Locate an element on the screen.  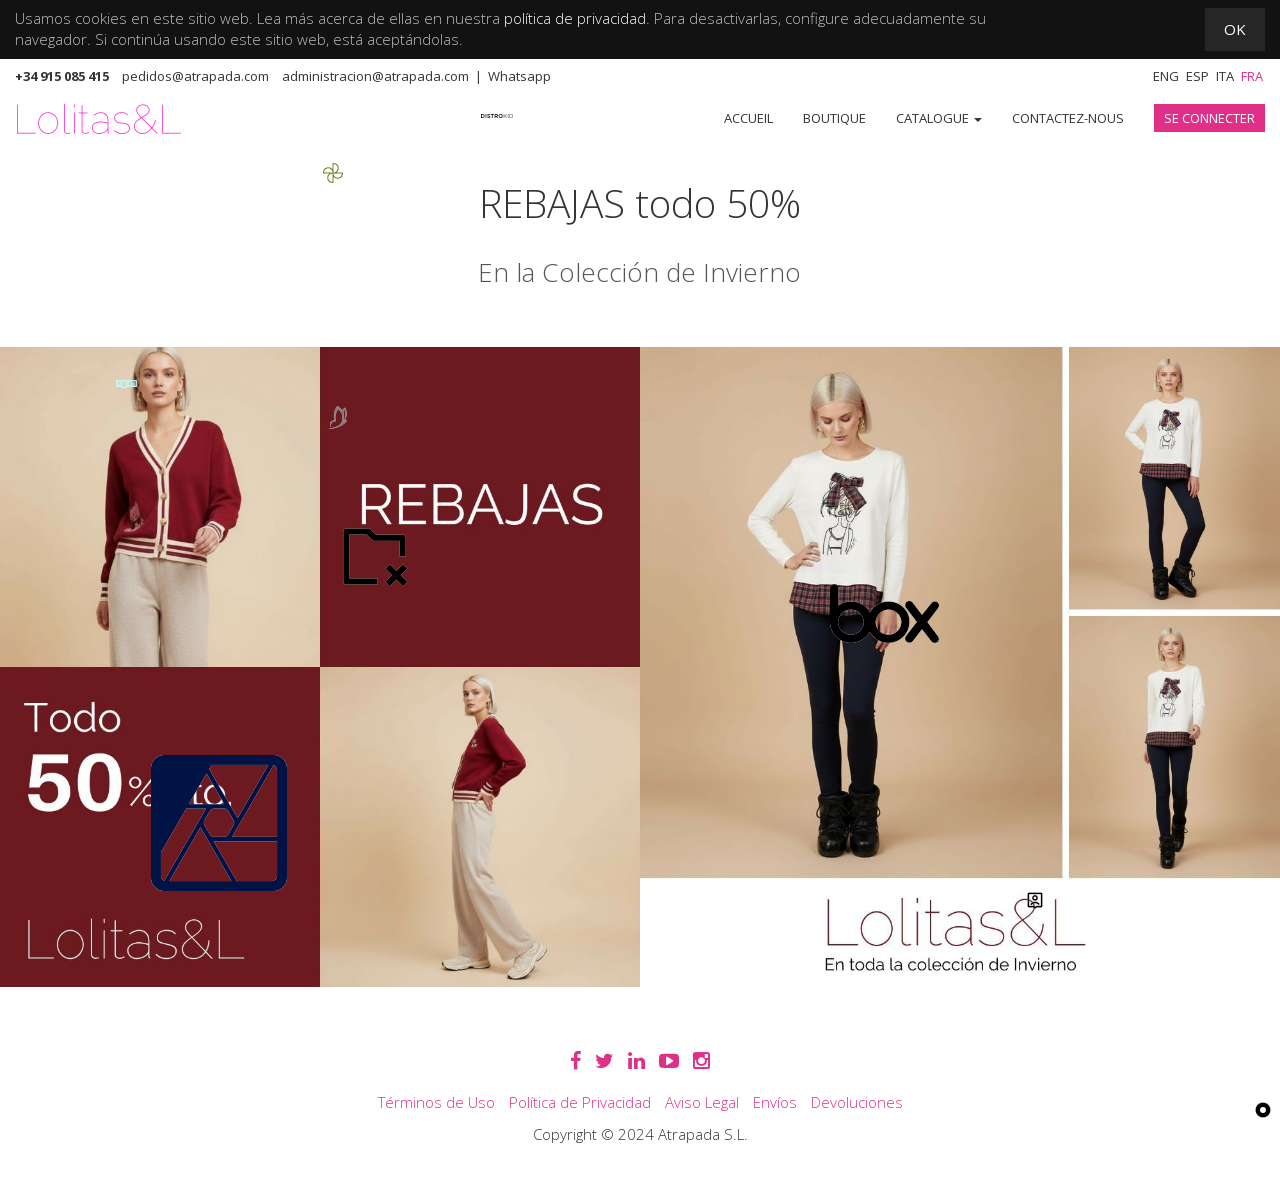
npm package manager logo is located at coordinates (126, 383).